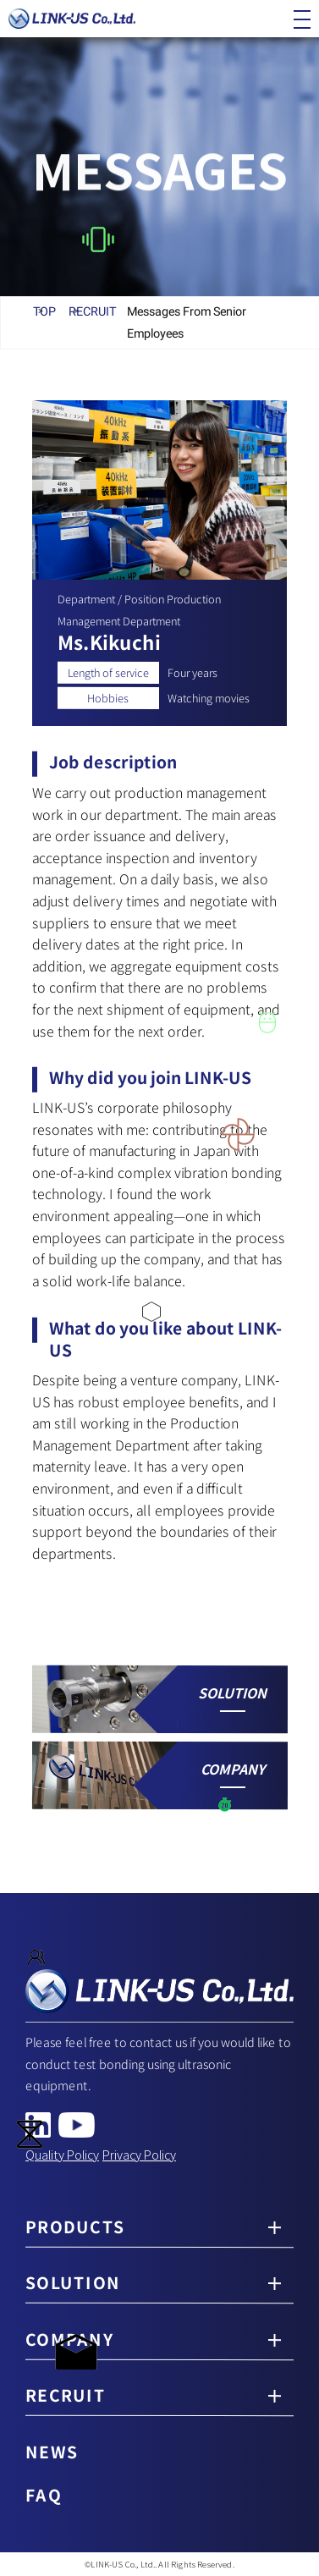 The width and height of the screenshot is (319, 2576). What do you see at coordinates (267, 1022) in the screenshot?
I see `android device or system settings` at bounding box center [267, 1022].